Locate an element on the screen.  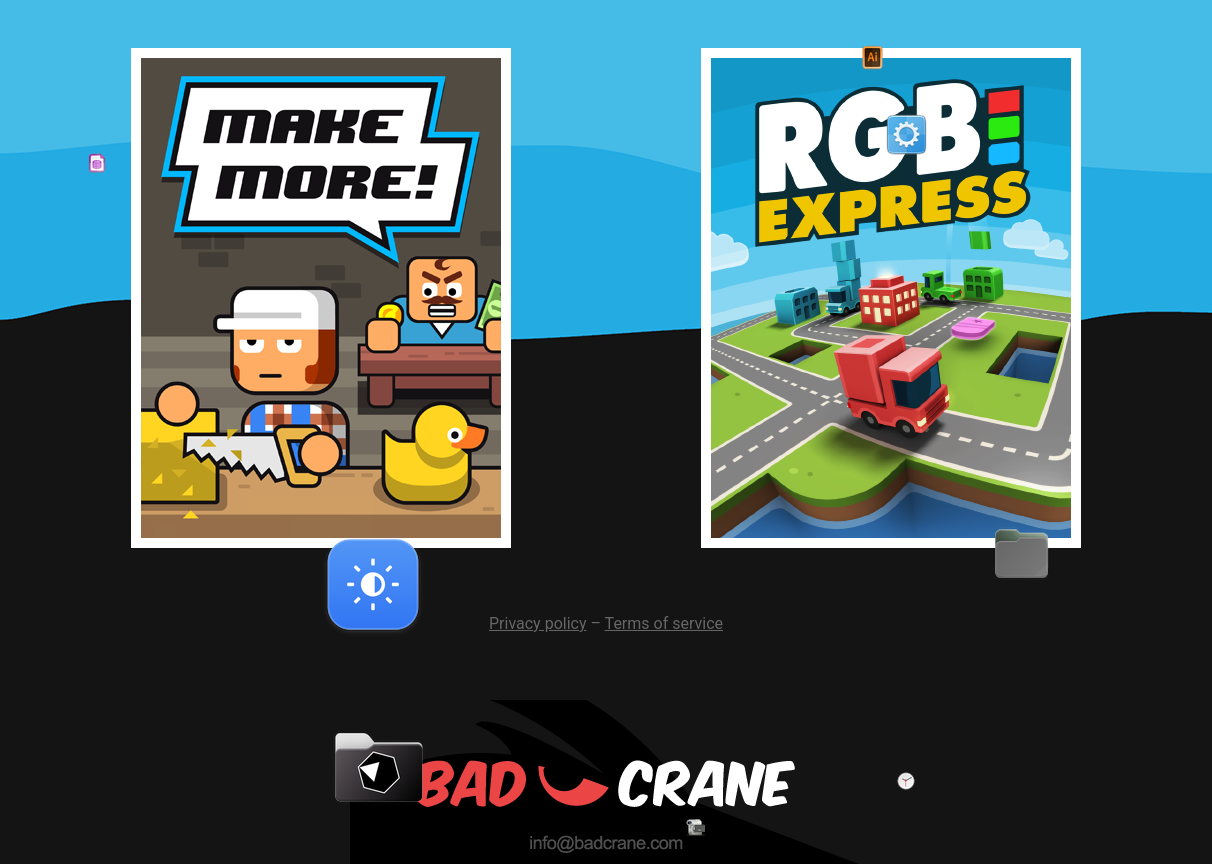
open crystal or gem-related files folder is located at coordinates (378, 769).